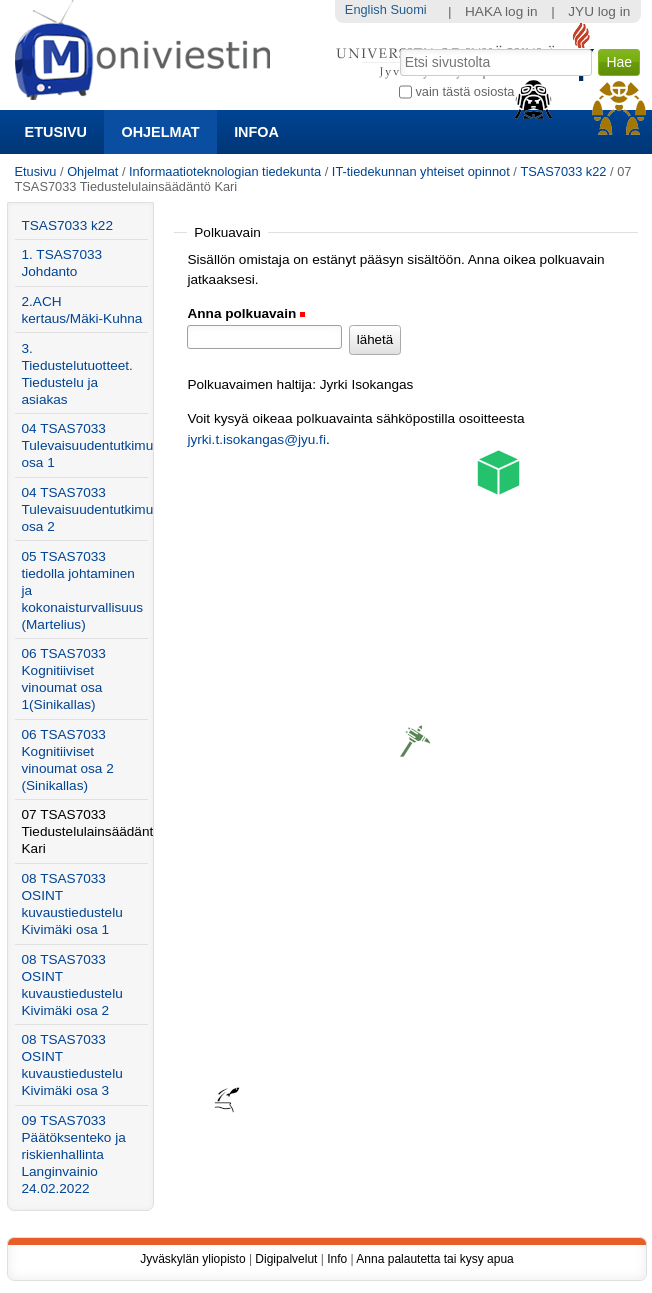 Image resolution: width=652 pixels, height=1293 pixels. What do you see at coordinates (619, 108) in the screenshot?
I see `access robot or automaton character` at bounding box center [619, 108].